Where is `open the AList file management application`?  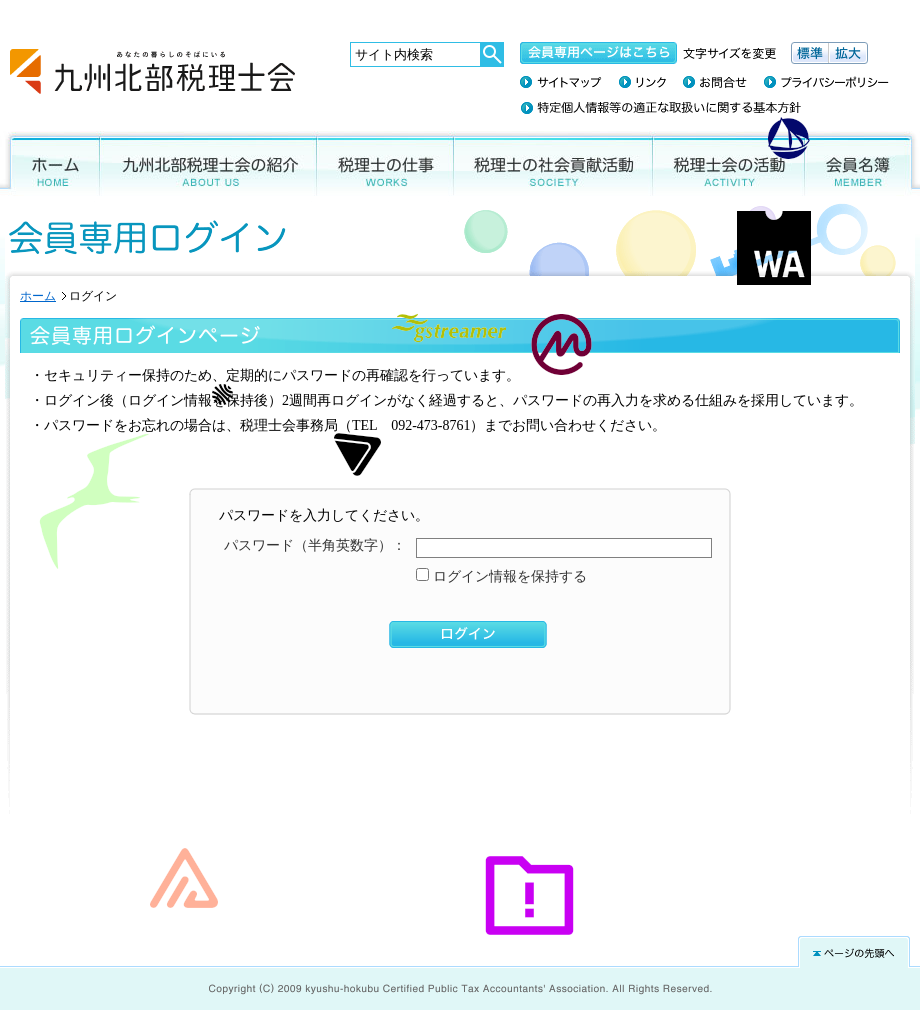
open the AList file management application is located at coordinates (184, 878).